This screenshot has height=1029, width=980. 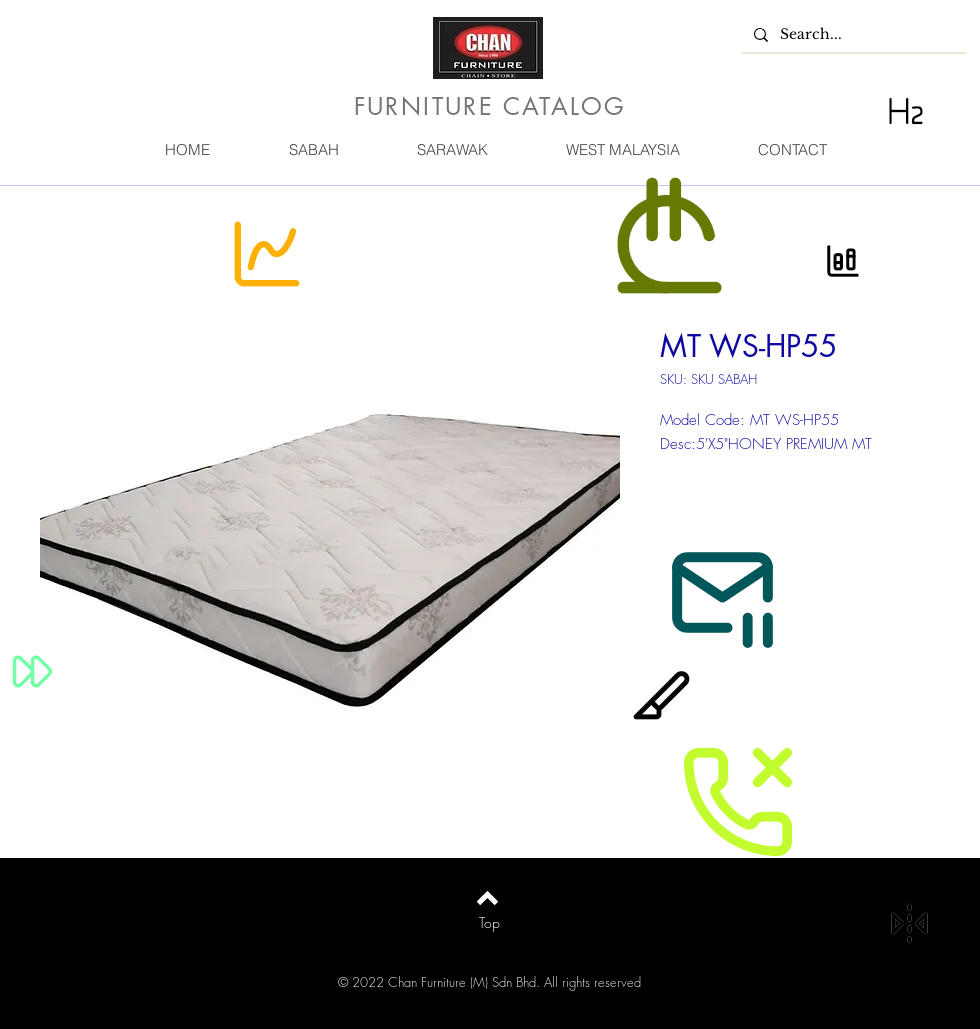 I want to click on flip image horizontally, so click(x=909, y=923).